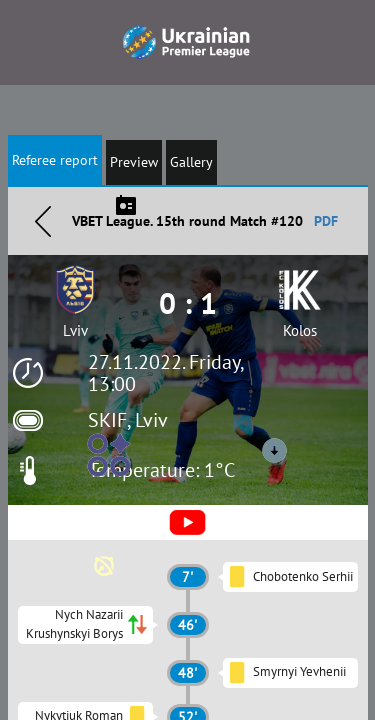  What do you see at coordinates (104, 566) in the screenshot?
I see `view notifications` at bounding box center [104, 566].